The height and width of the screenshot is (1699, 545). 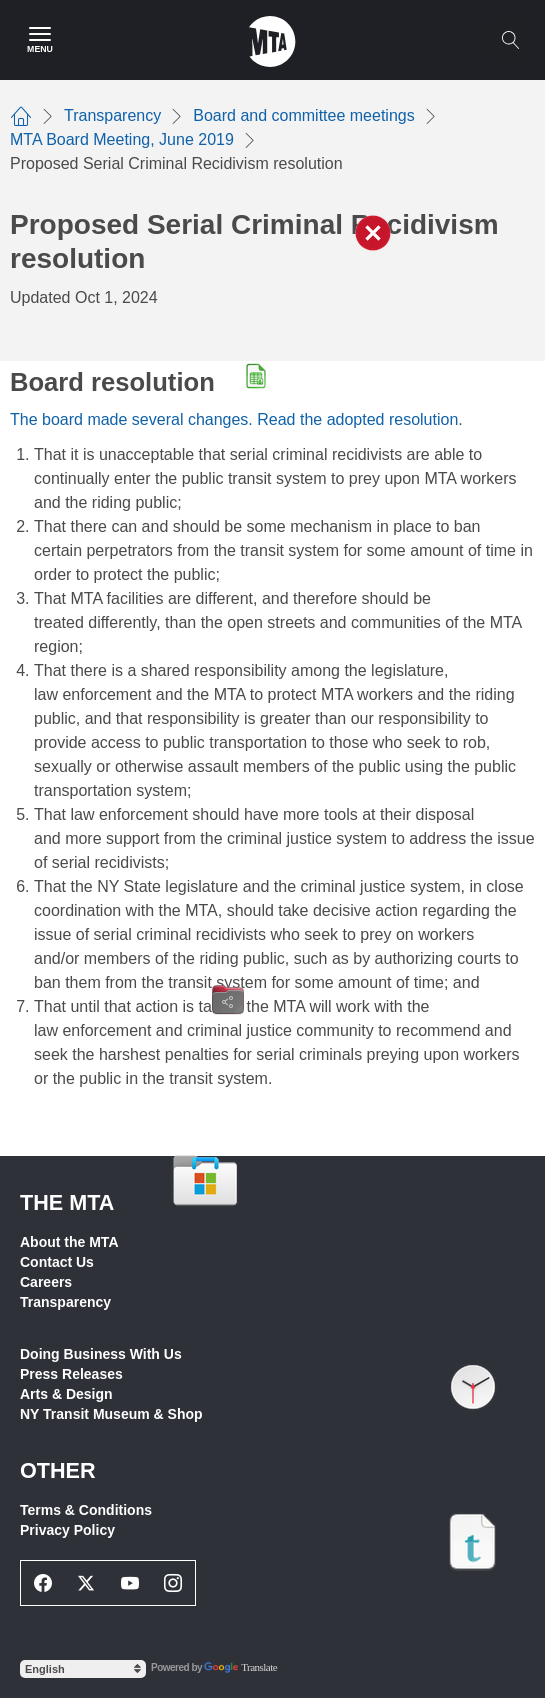 I want to click on open microsoft store downloads folder, so click(x=205, y=1182).